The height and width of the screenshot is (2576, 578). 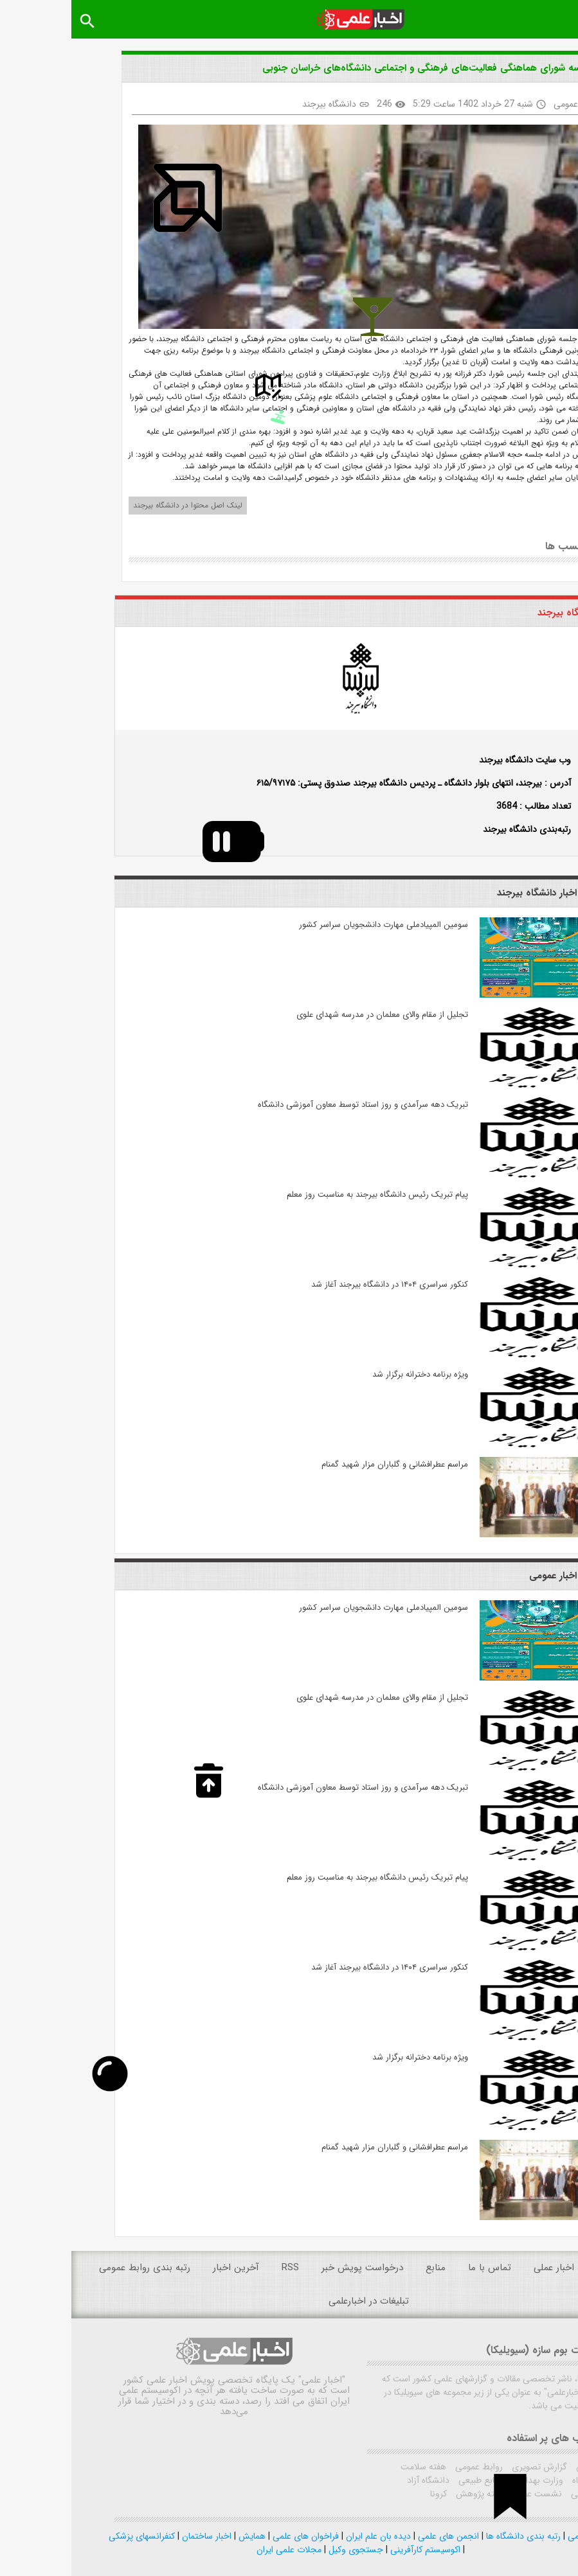 What do you see at coordinates (188, 198) in the screenshot?
I see `AMD brand logo` at bounding box center [188, 198].